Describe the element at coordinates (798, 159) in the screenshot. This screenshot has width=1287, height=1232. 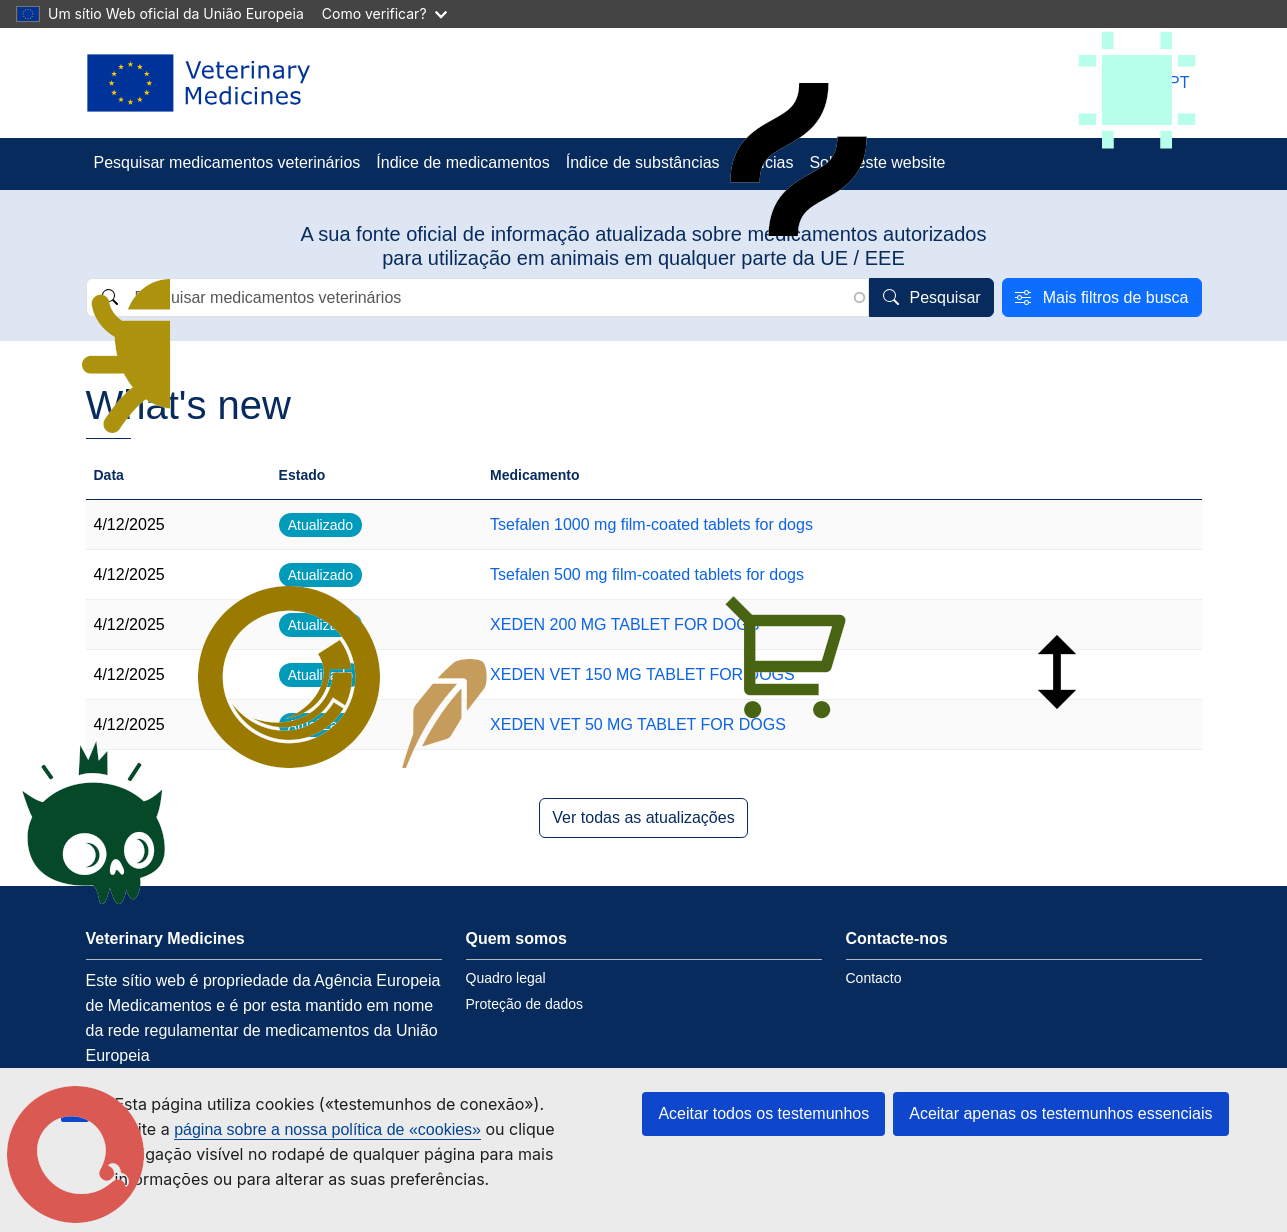
I see `hotjar analytics and feedback tool logo` at that location.